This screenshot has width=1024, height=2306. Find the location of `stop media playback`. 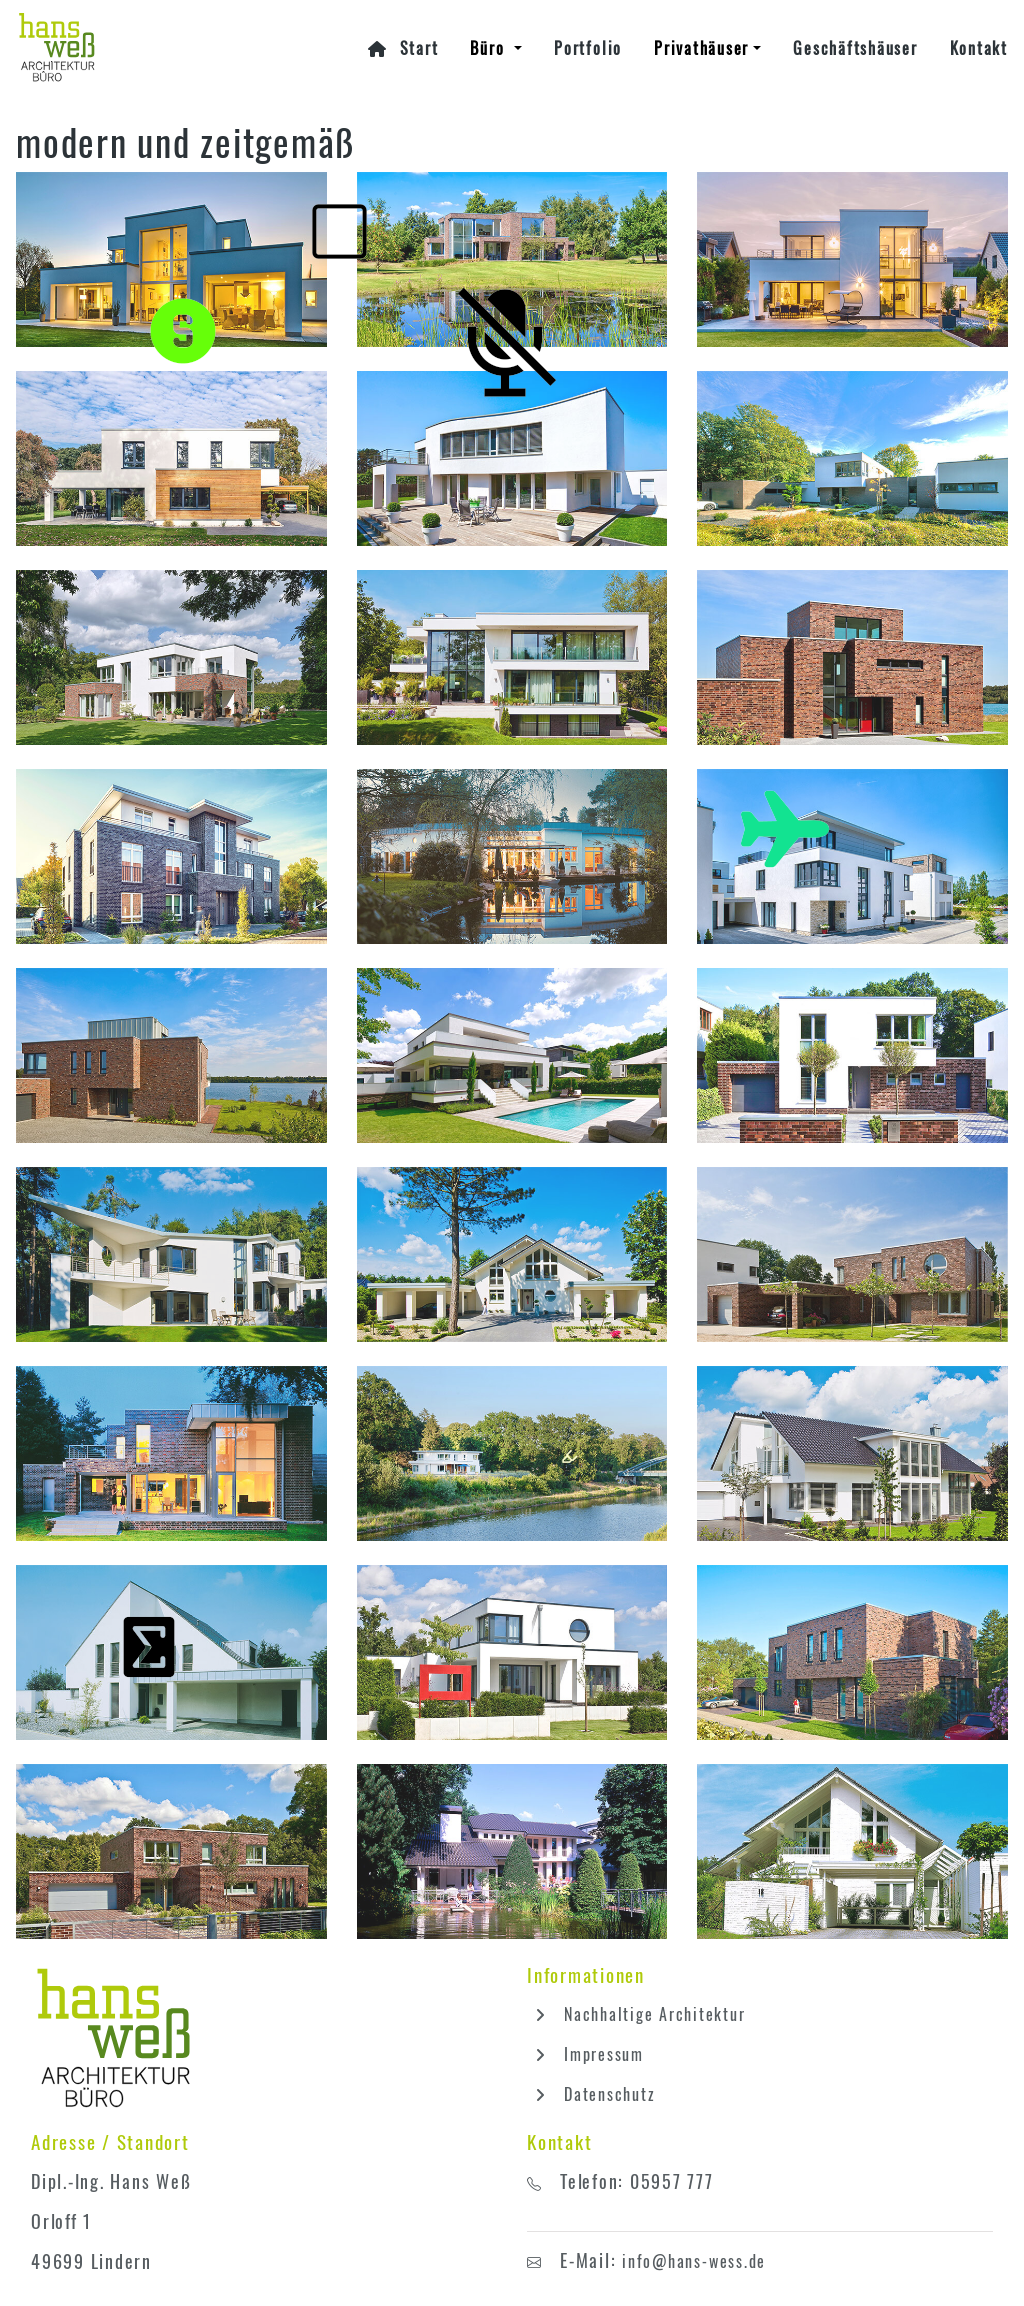

stop media playback is located at coordinates (339, 231).